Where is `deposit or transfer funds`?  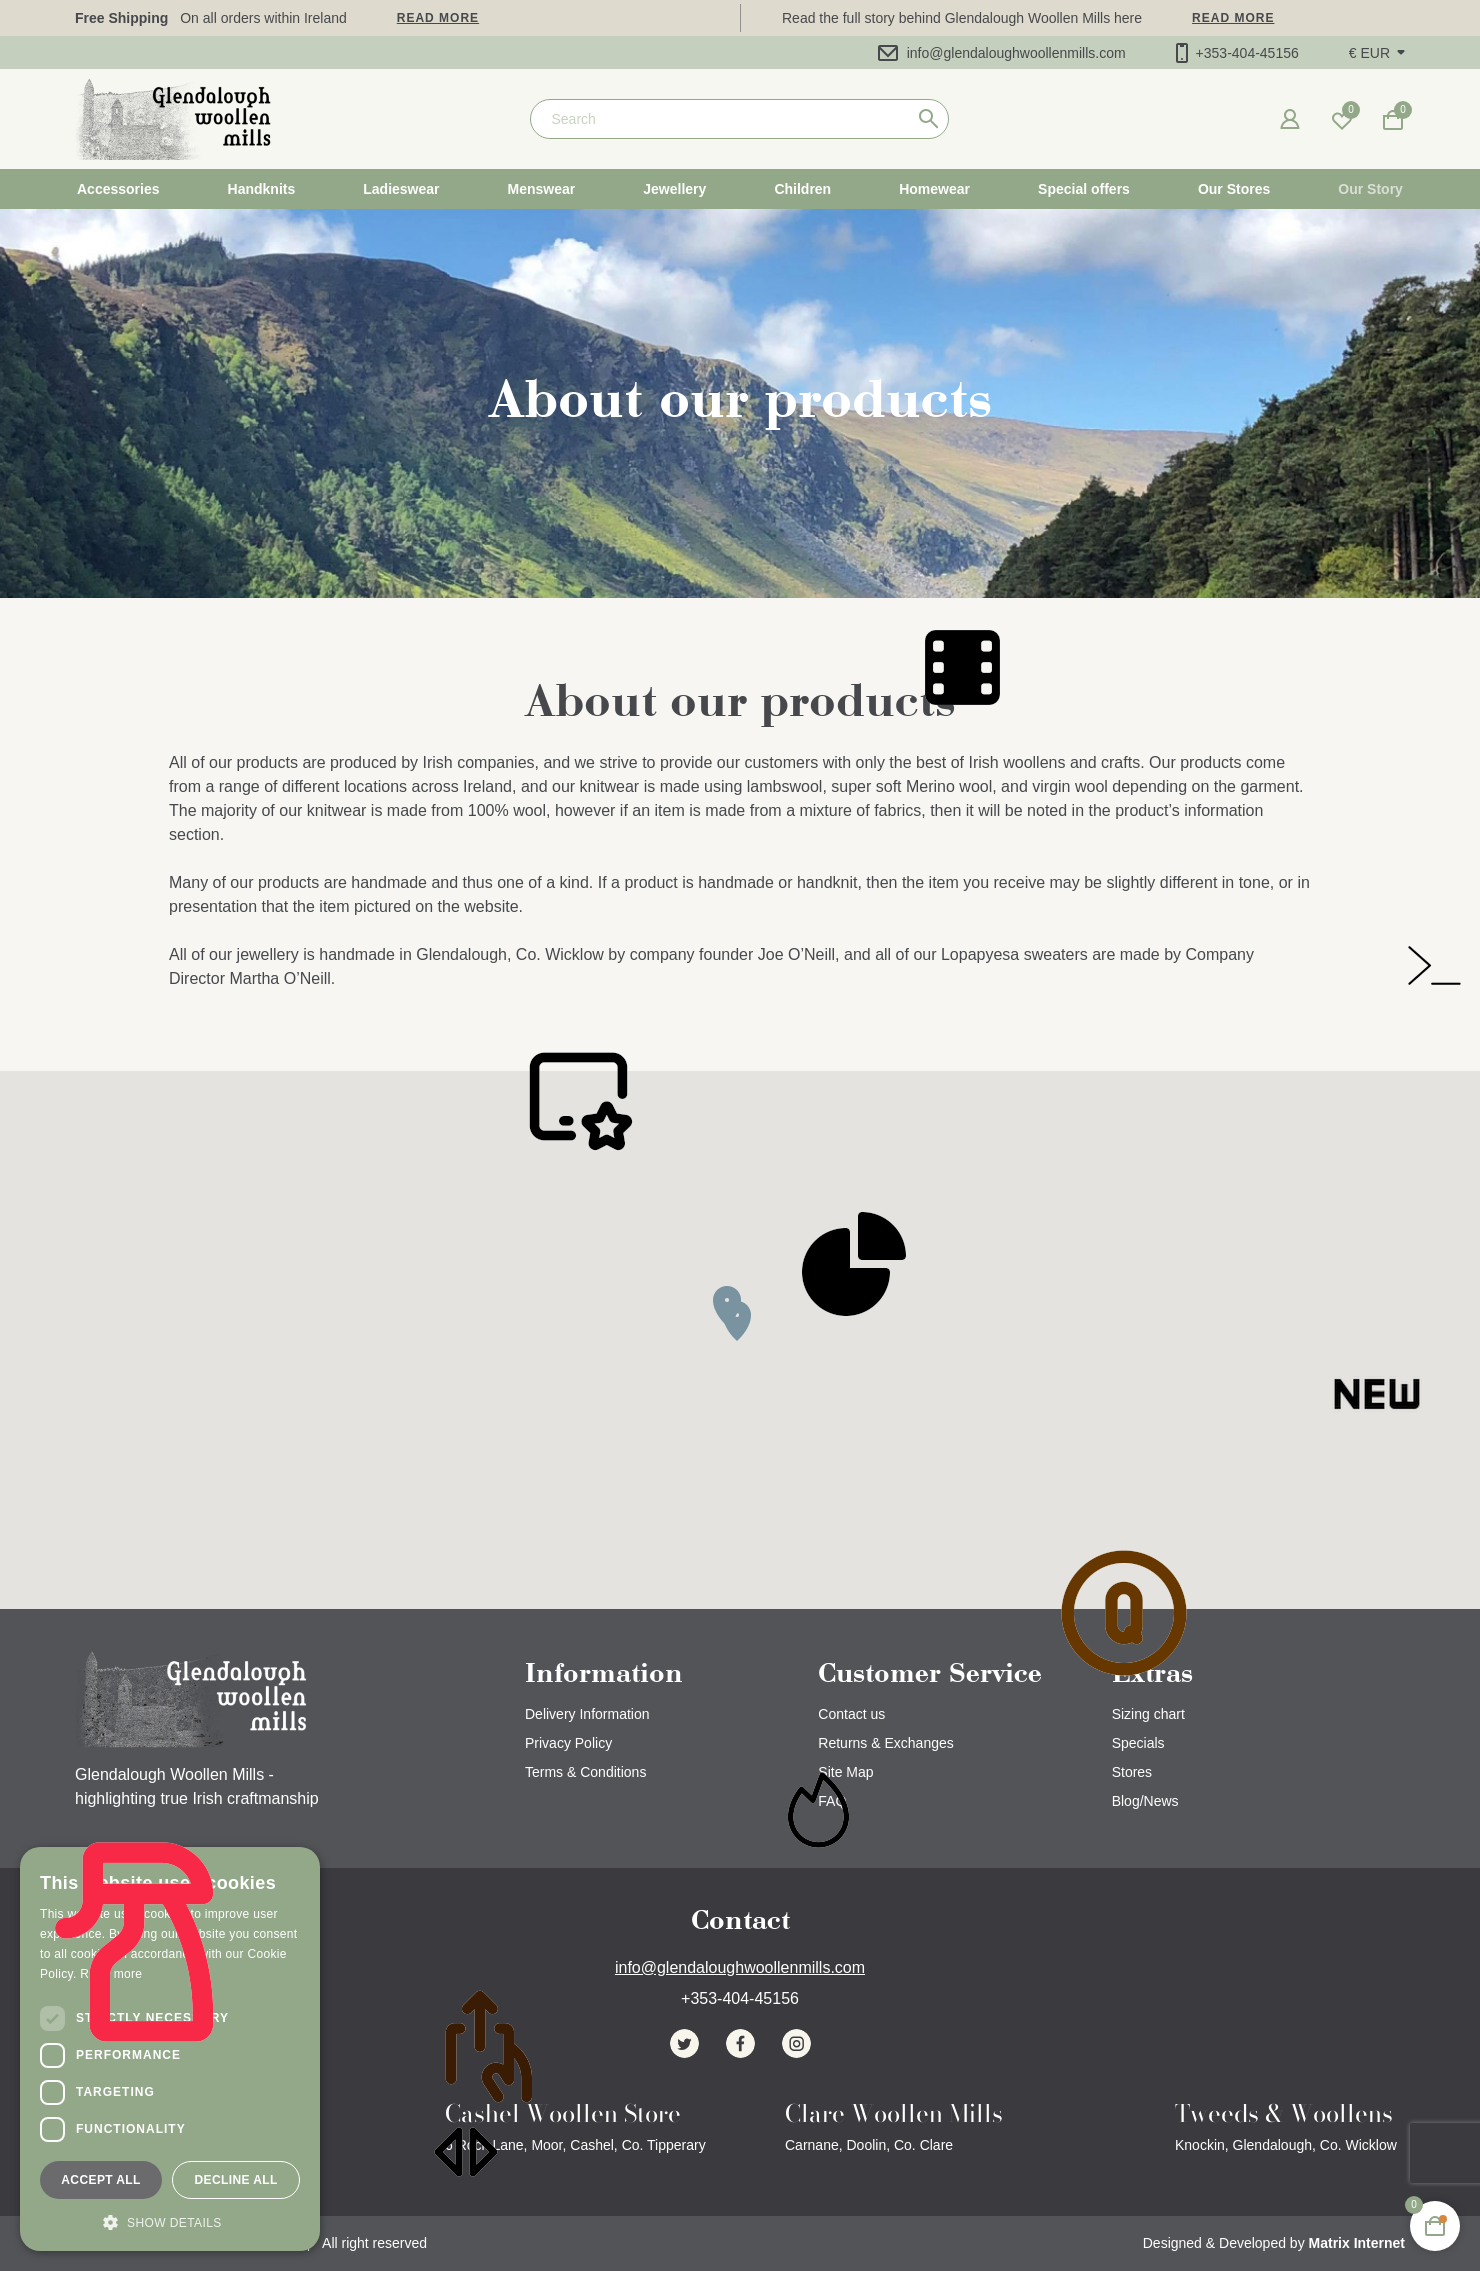
deposit or transfer funds is located at coordinates (483, 2046).